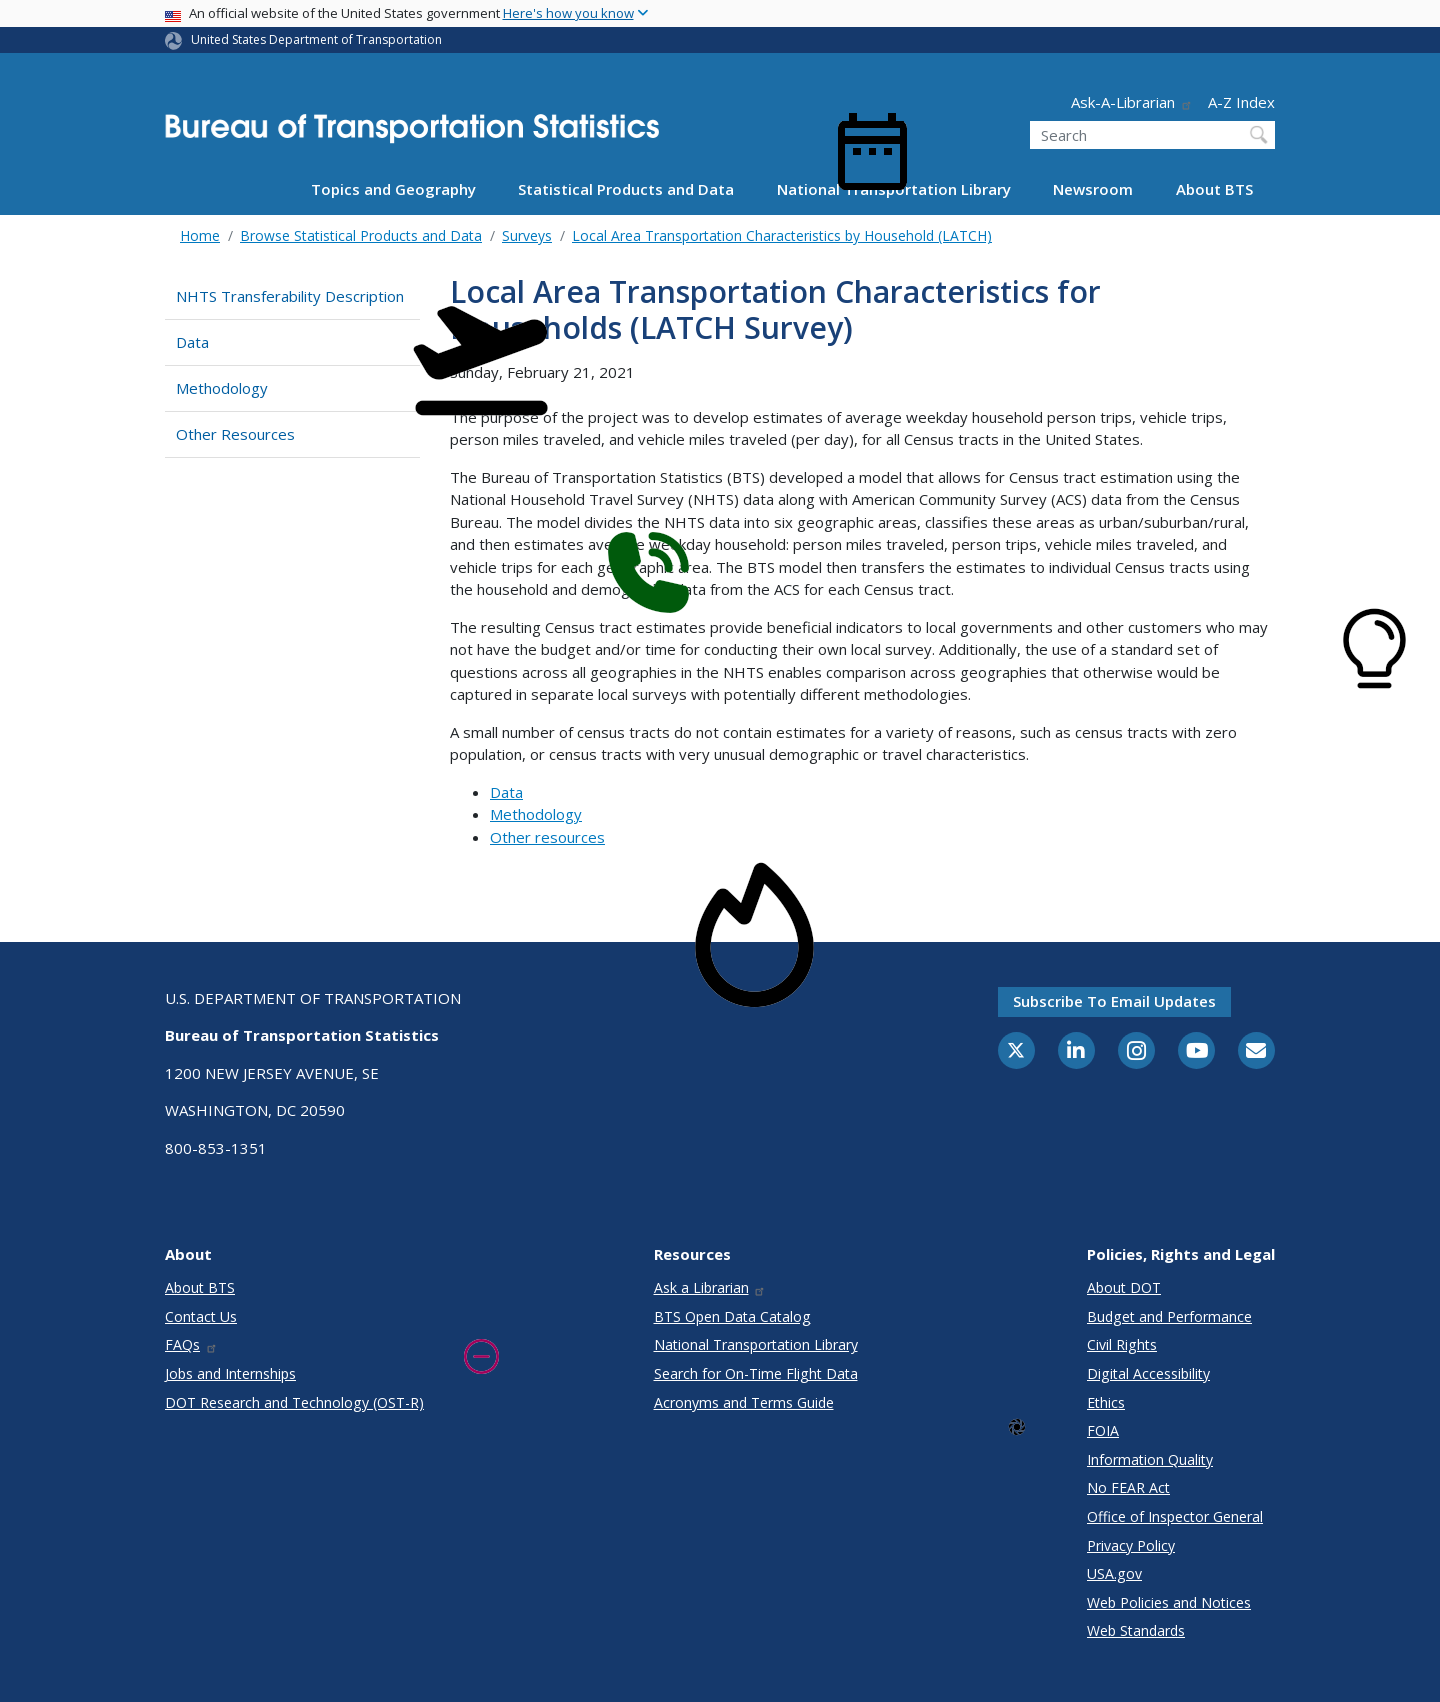 The width and height of the screenshot is (1440, 1702). I want to click on view departing flights, so click(481, 356).